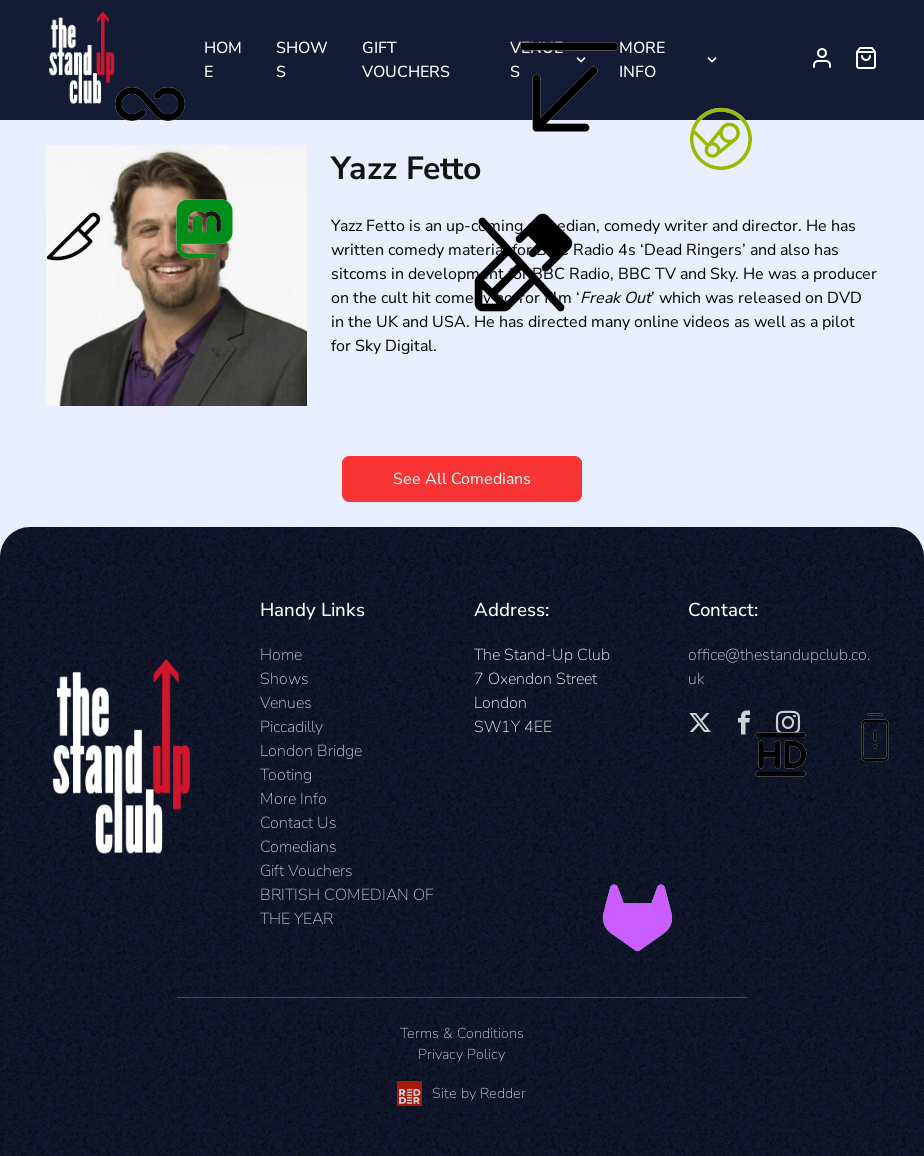 The width and height of the screenshot is (924, 1156). Describe the element at coordinates (204, 227) in the screenshot. I see `open mastodon app` at that location.